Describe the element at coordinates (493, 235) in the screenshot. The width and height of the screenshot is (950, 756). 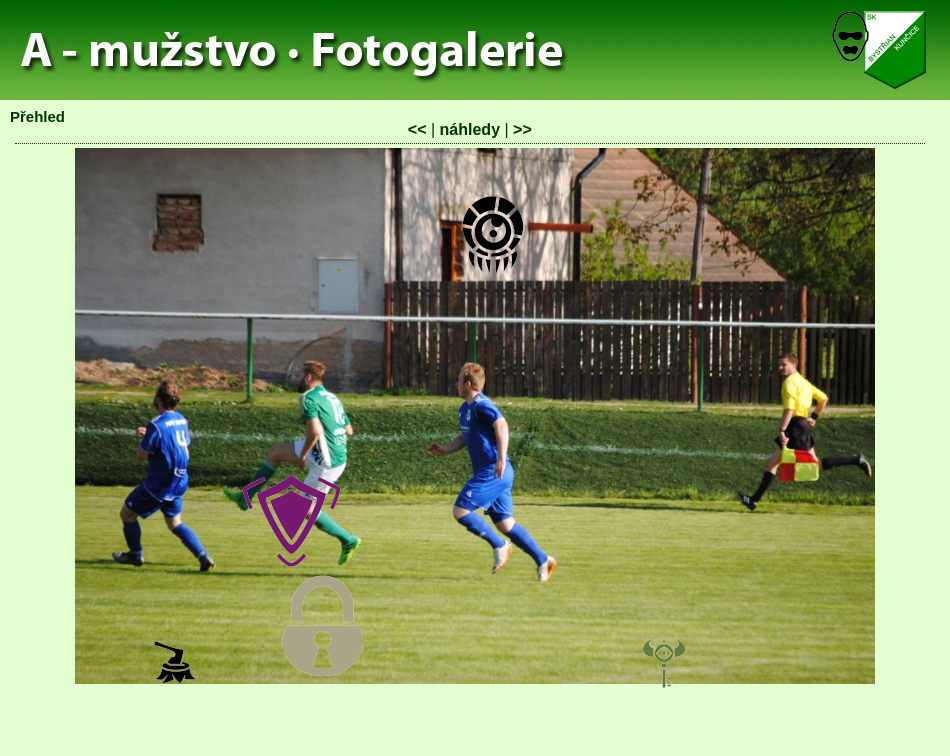
I see `summon or activate a beholder creature` at that location.